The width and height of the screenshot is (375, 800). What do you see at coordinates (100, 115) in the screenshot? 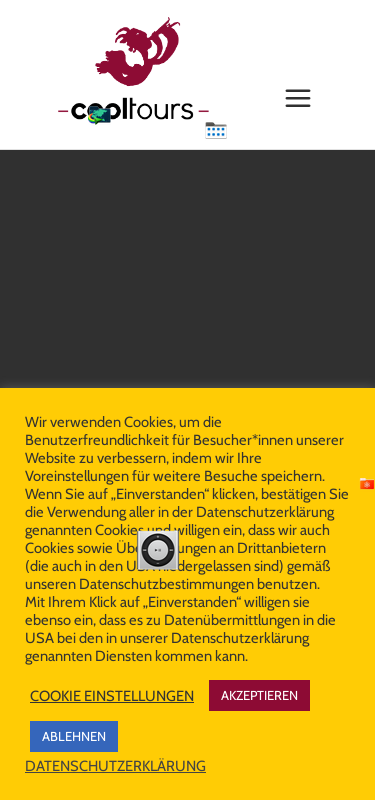
I see `open internet download manager files folder` at bounding box center [100, 115].